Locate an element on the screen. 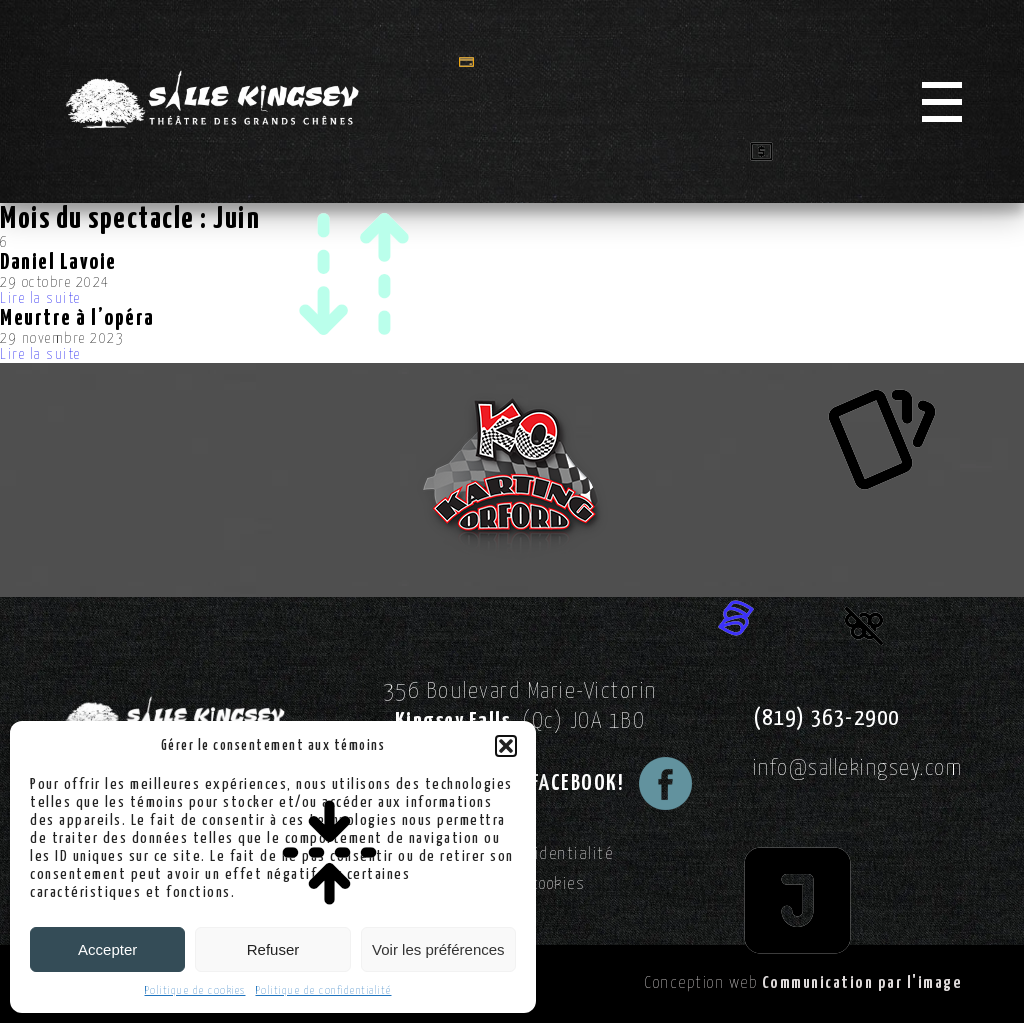 The width and height of the screenshot is (1024, 1023). collapse or fold content section is located at coordinates (329, 852).